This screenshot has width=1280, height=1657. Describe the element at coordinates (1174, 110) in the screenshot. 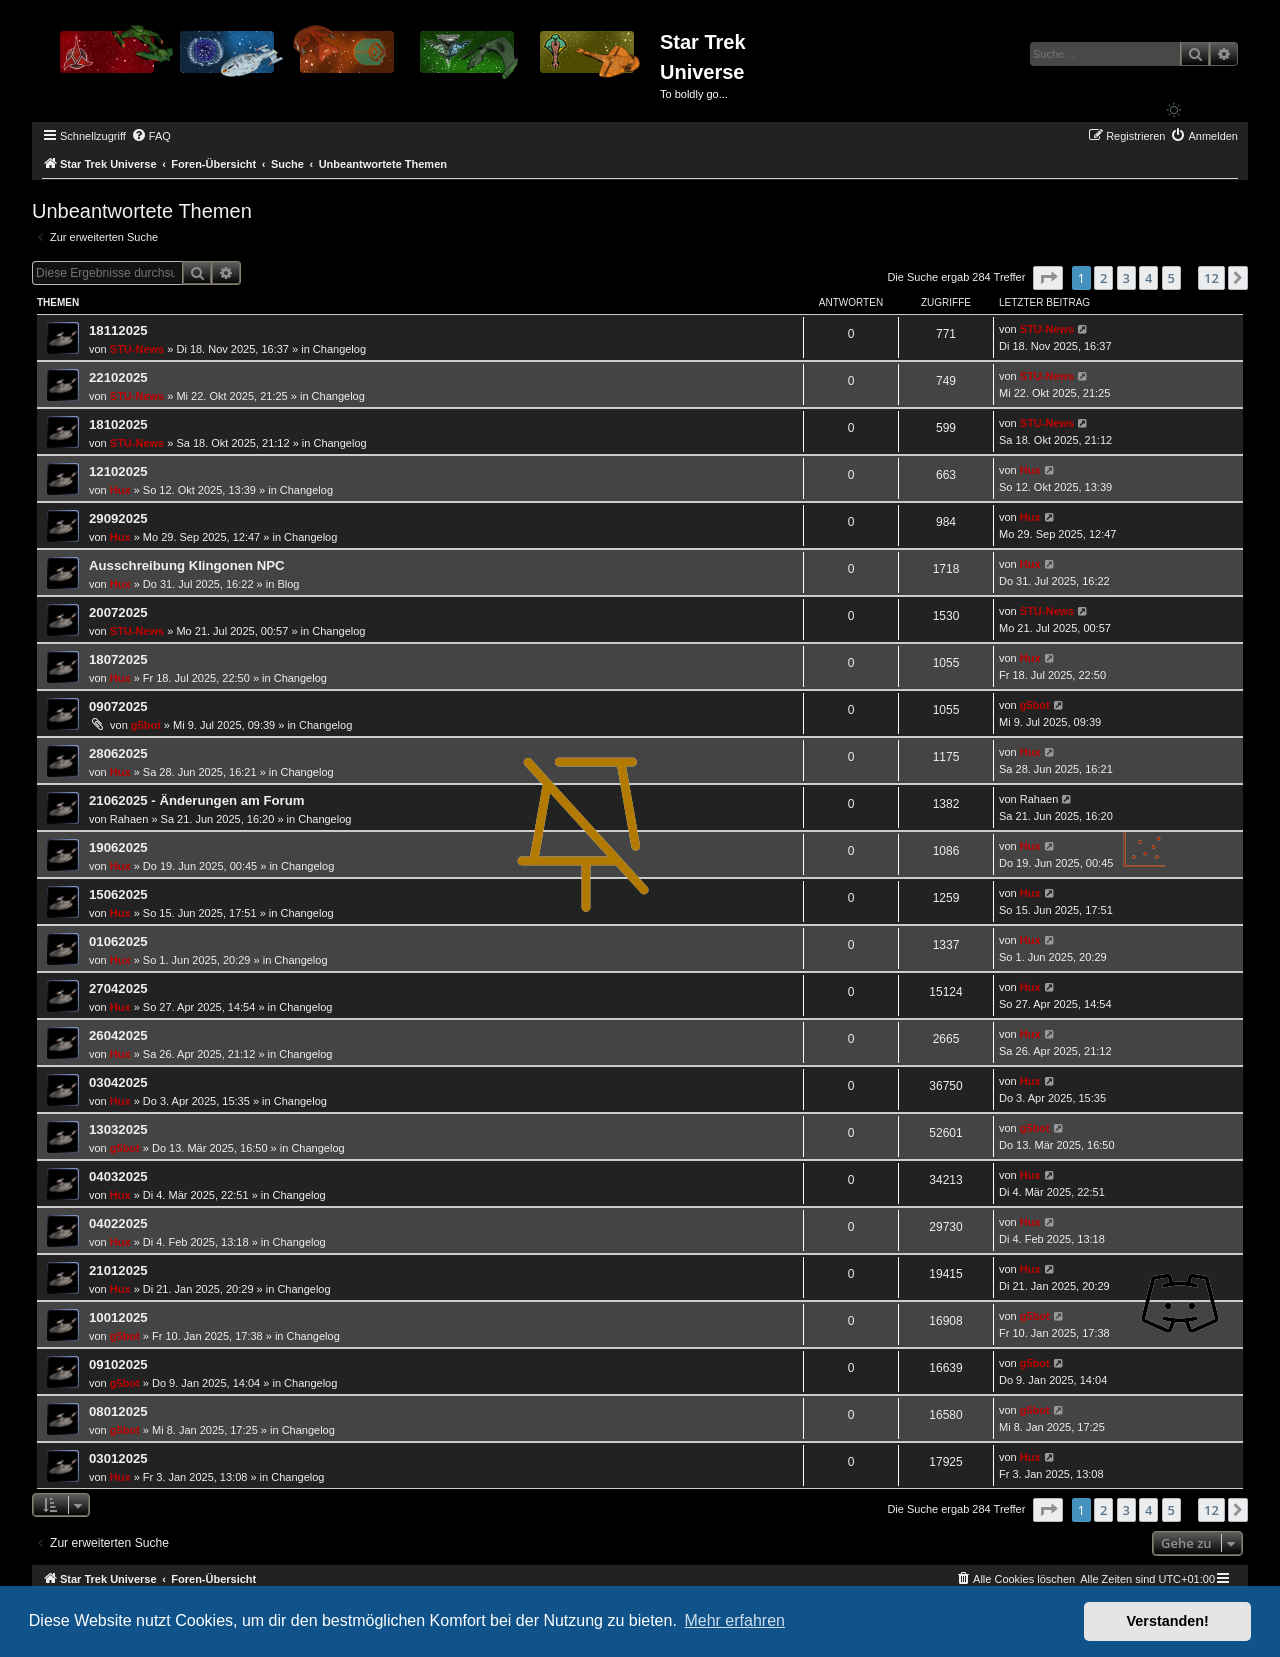

I see `switch to light mode` at that location.